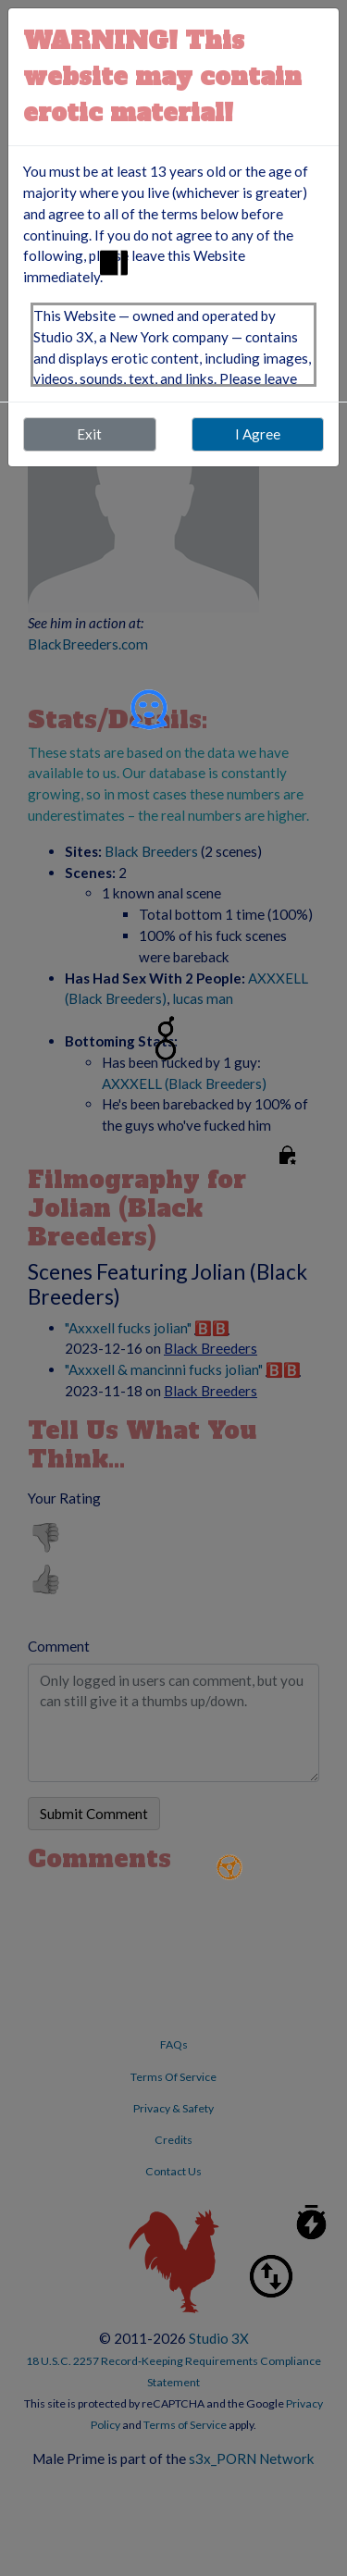 This screenshot has height=2576, width=347. What do you see at coordinates (311, 2223) in the screenshot?
I see `start a quick timer or speed countdown` at bounding box center [311, 2223].